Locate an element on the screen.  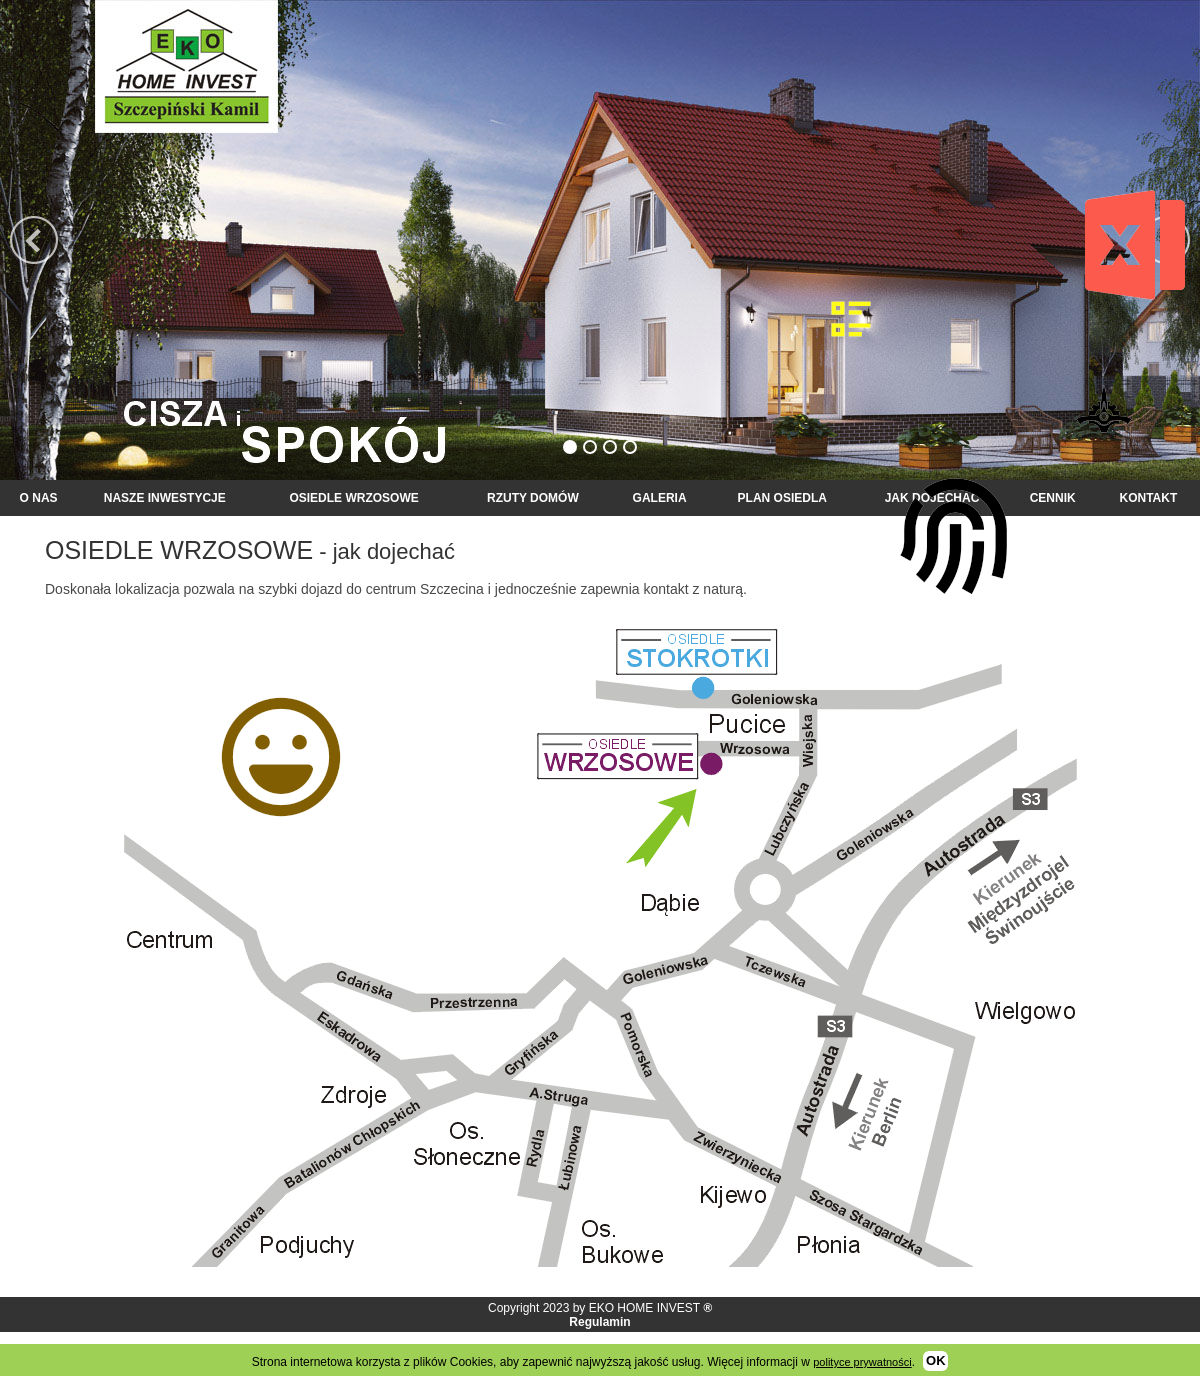
authenticate using fingerprint recognition is located at coordinates (955, 535).